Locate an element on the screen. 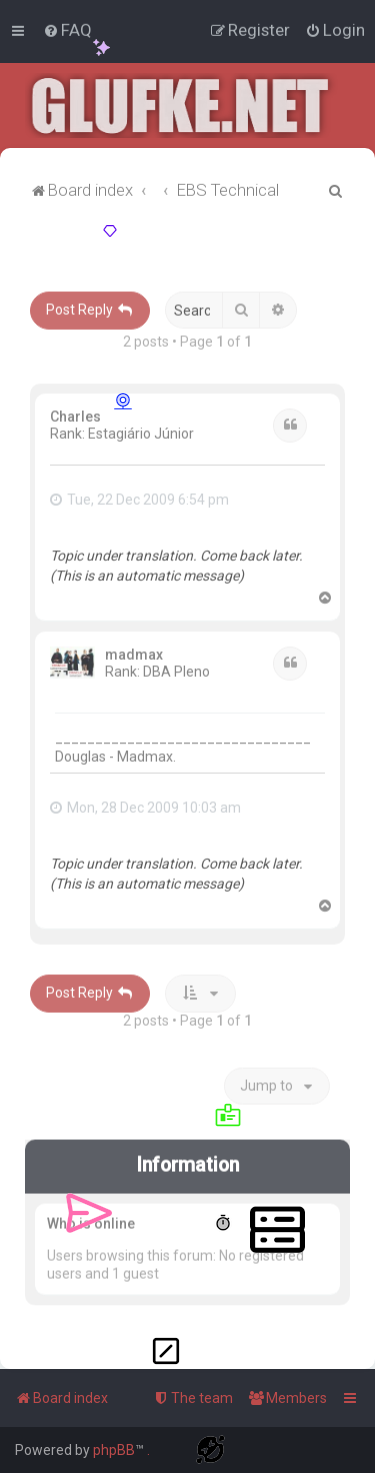  access server settings or configuration is located at coordinates (277, 1230).